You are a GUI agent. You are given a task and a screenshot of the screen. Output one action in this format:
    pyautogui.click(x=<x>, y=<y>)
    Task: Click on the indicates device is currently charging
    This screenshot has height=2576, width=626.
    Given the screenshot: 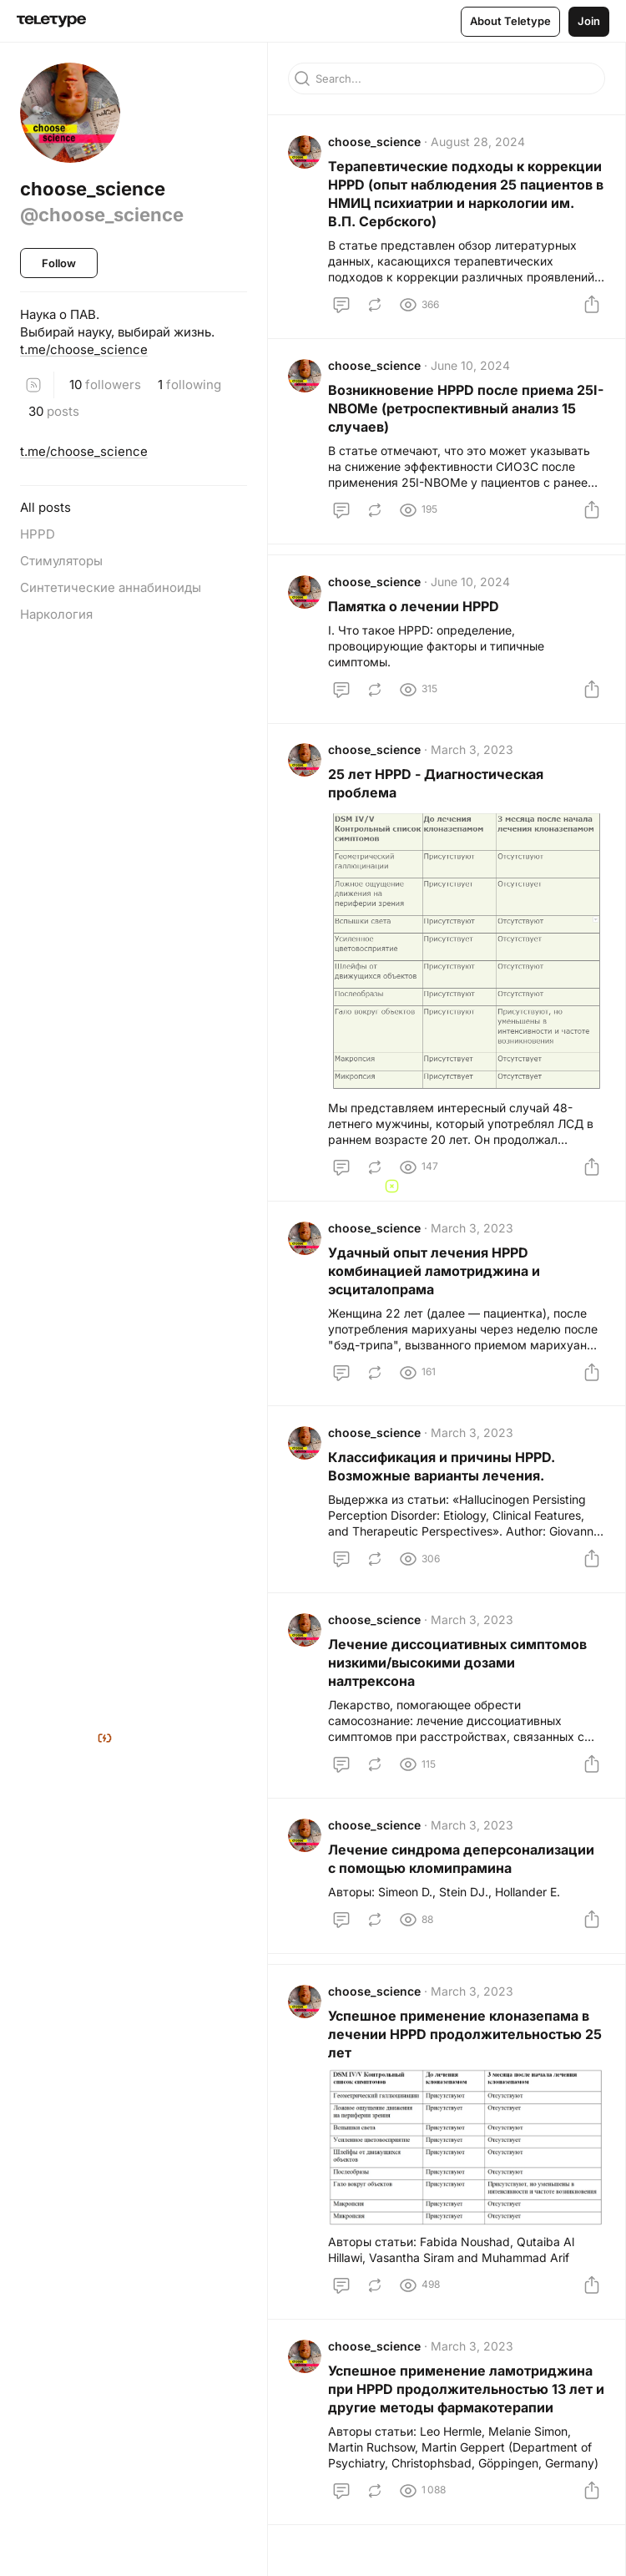 What is the action you would take?
    pyautogui.click(x=104, y=1738)
    